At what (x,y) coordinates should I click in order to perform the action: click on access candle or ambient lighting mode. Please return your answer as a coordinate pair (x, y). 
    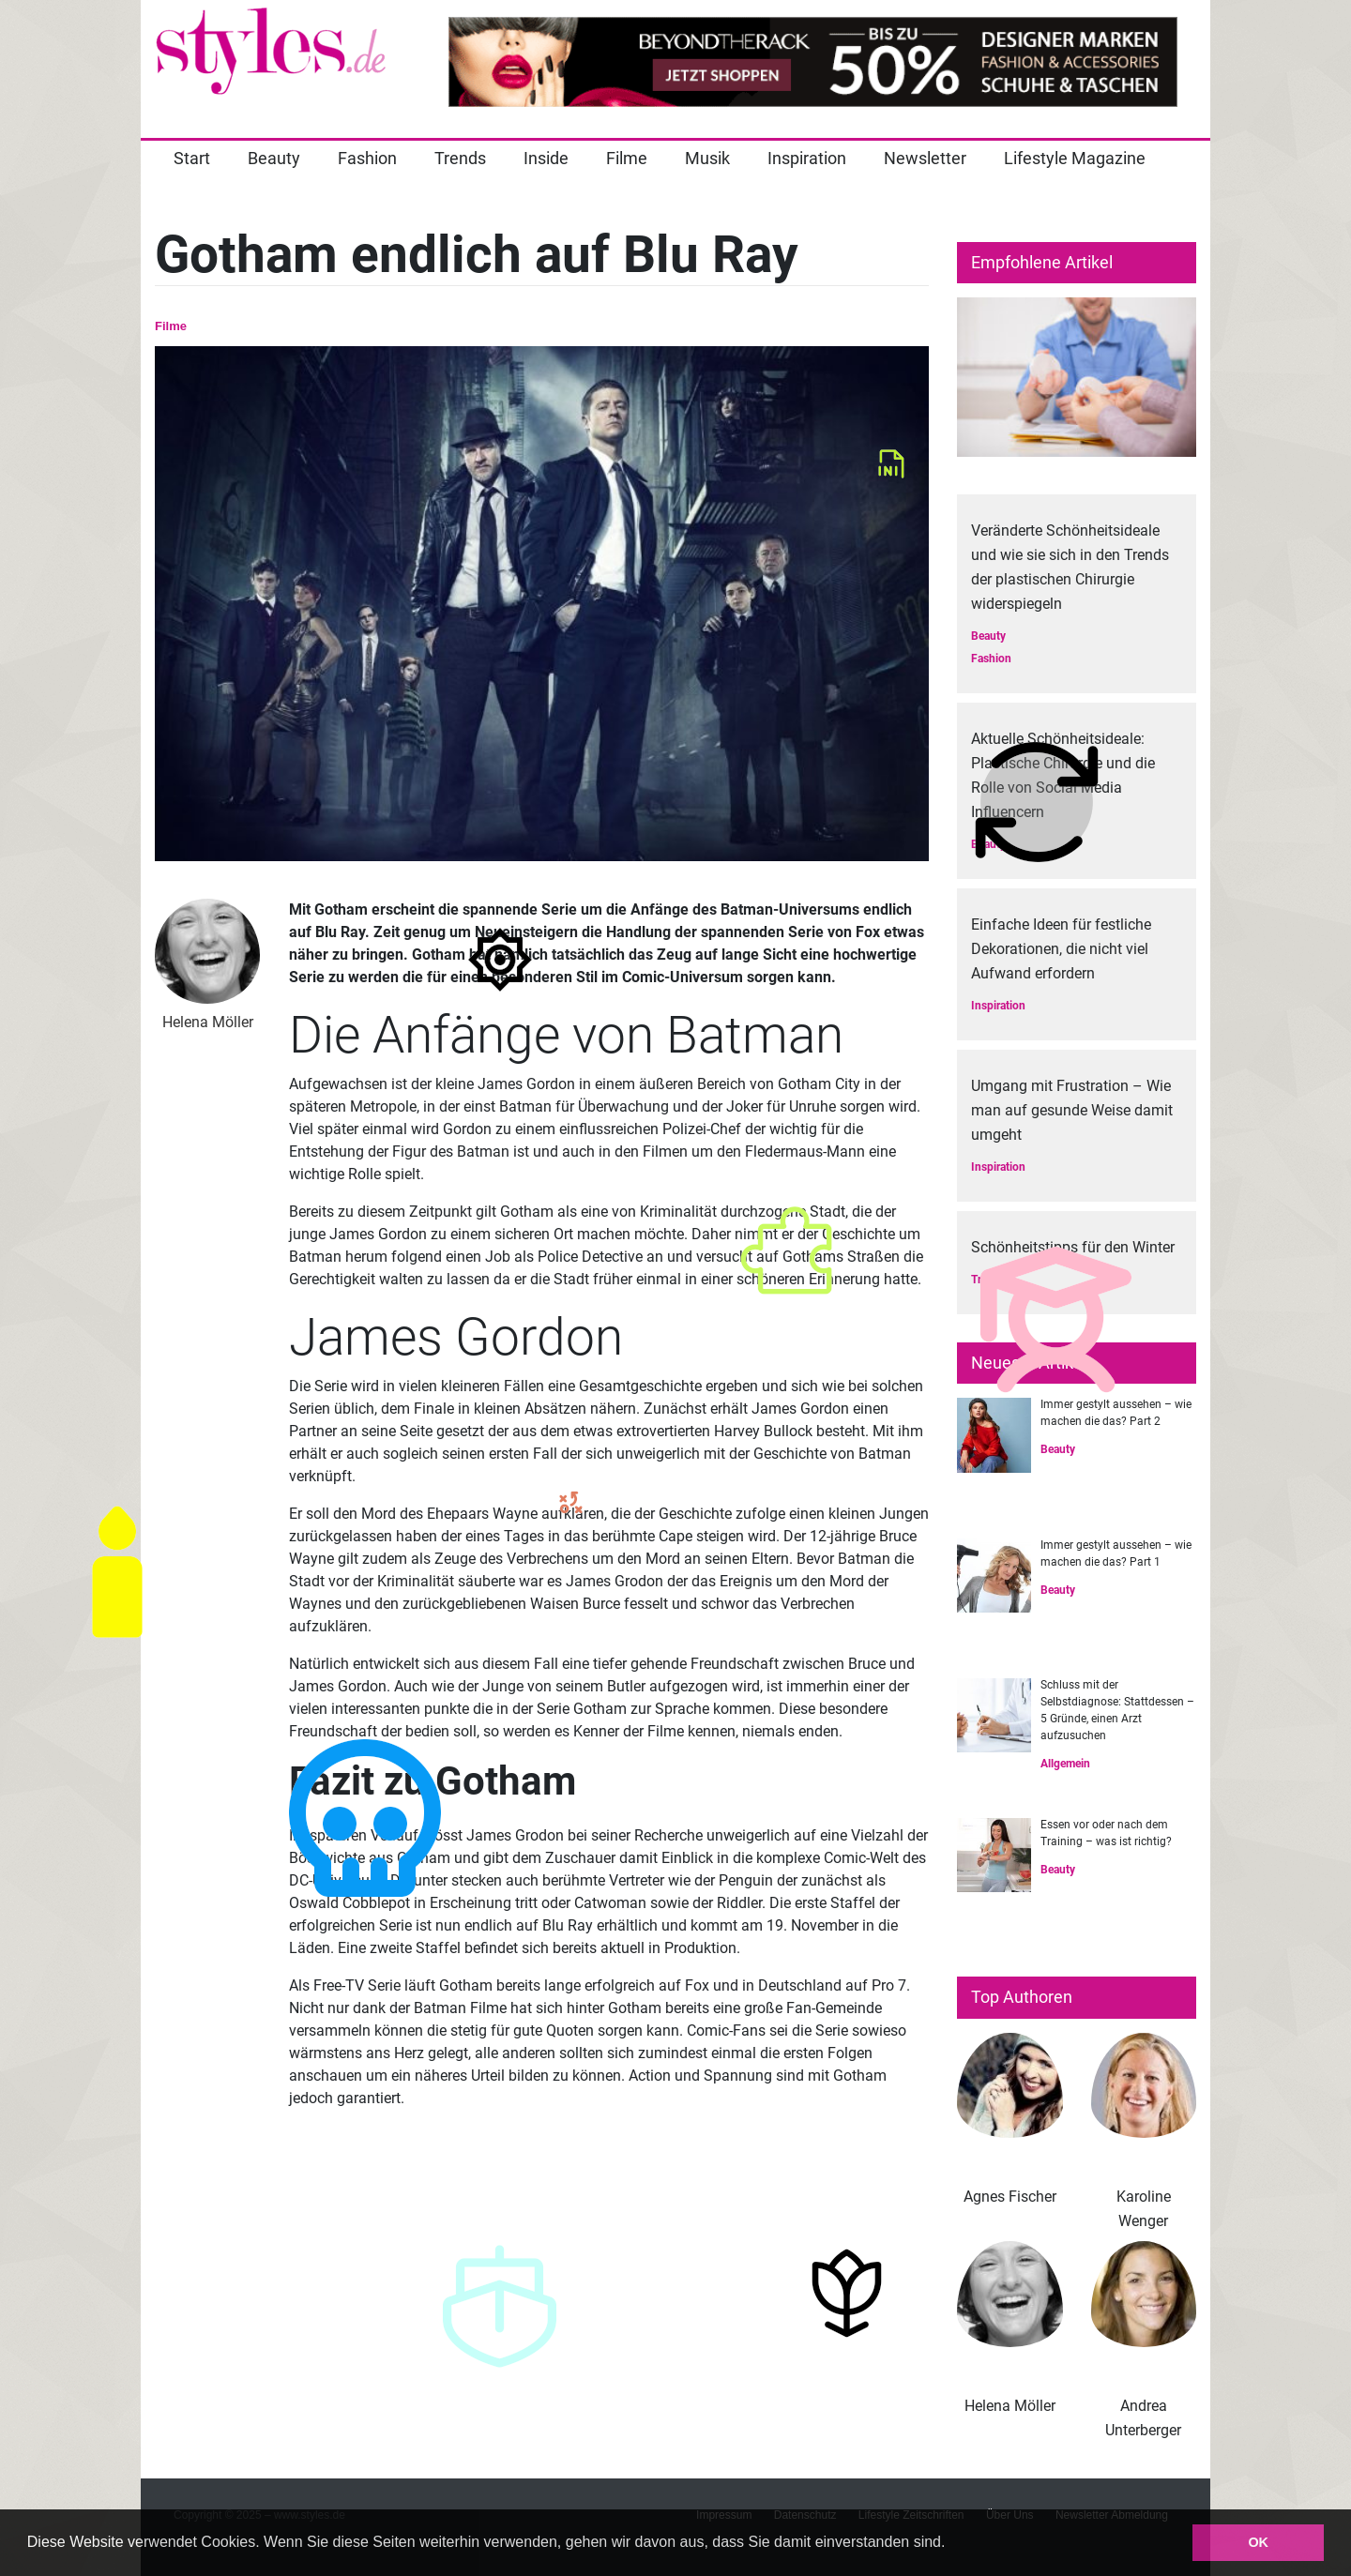
    Looking at the image, I should click on (117, 1575).